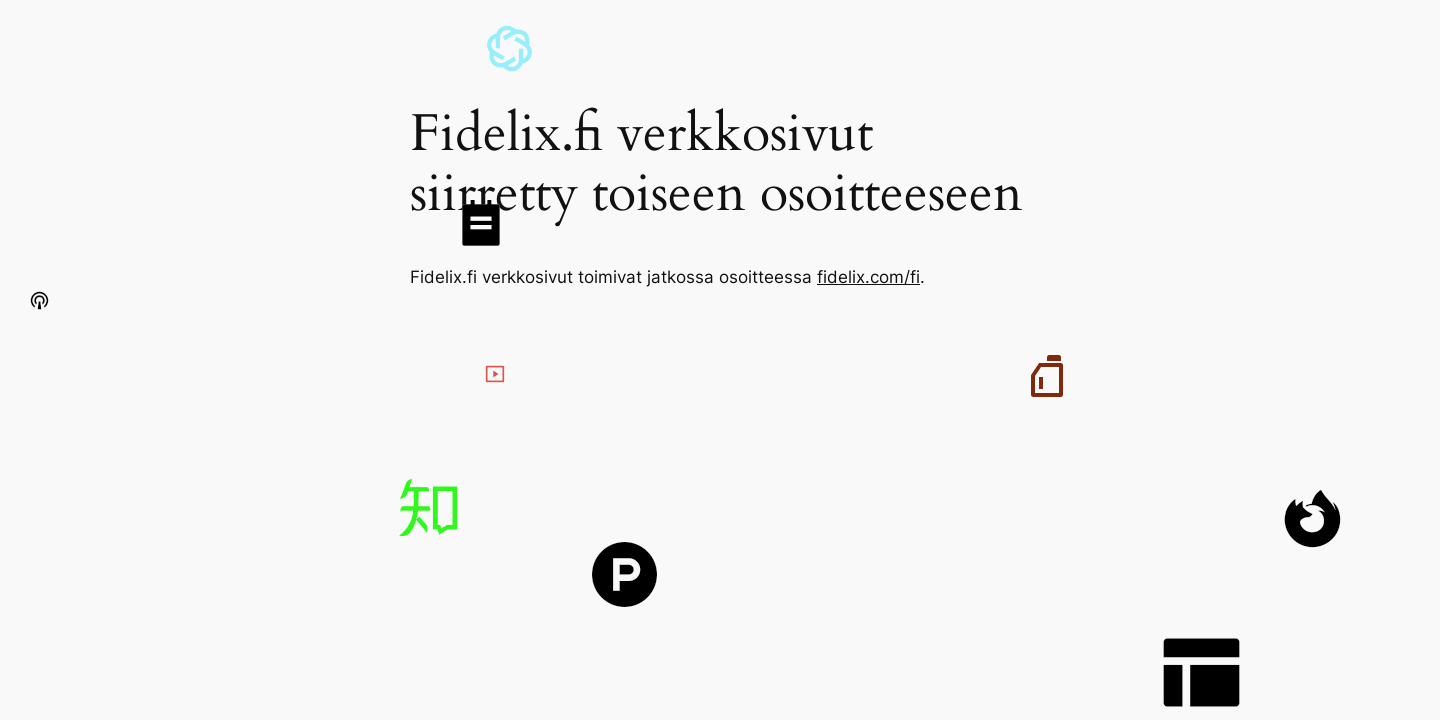 This screenshot has width=1440, height=720. What do you see at coordinates (428, 507) in the screenshot?
I see `open zhihu app` at bounding box center [428, 507].